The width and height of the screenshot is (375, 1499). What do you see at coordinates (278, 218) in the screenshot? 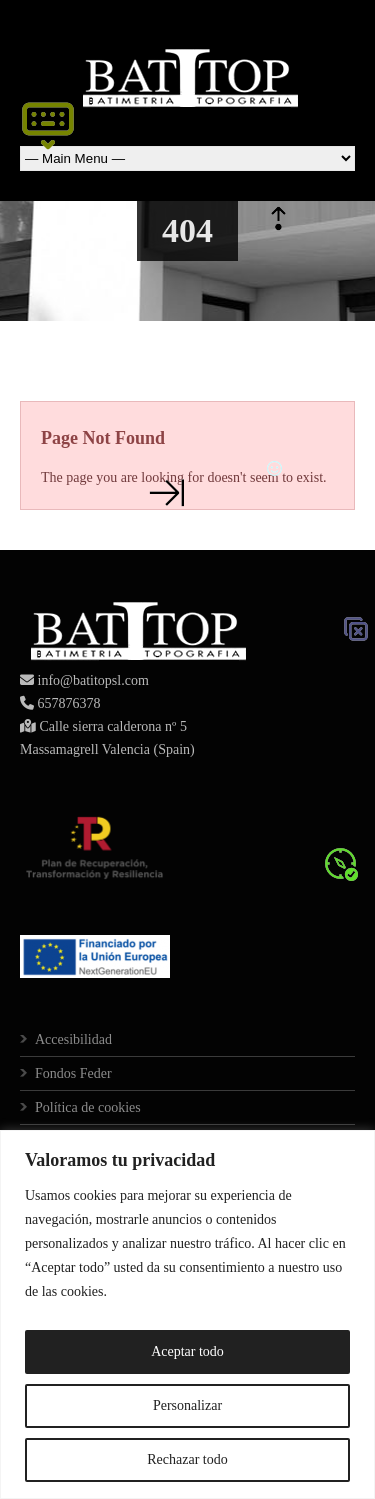
I see `step out of the current function during debugging` at bounding box center [278, 218].